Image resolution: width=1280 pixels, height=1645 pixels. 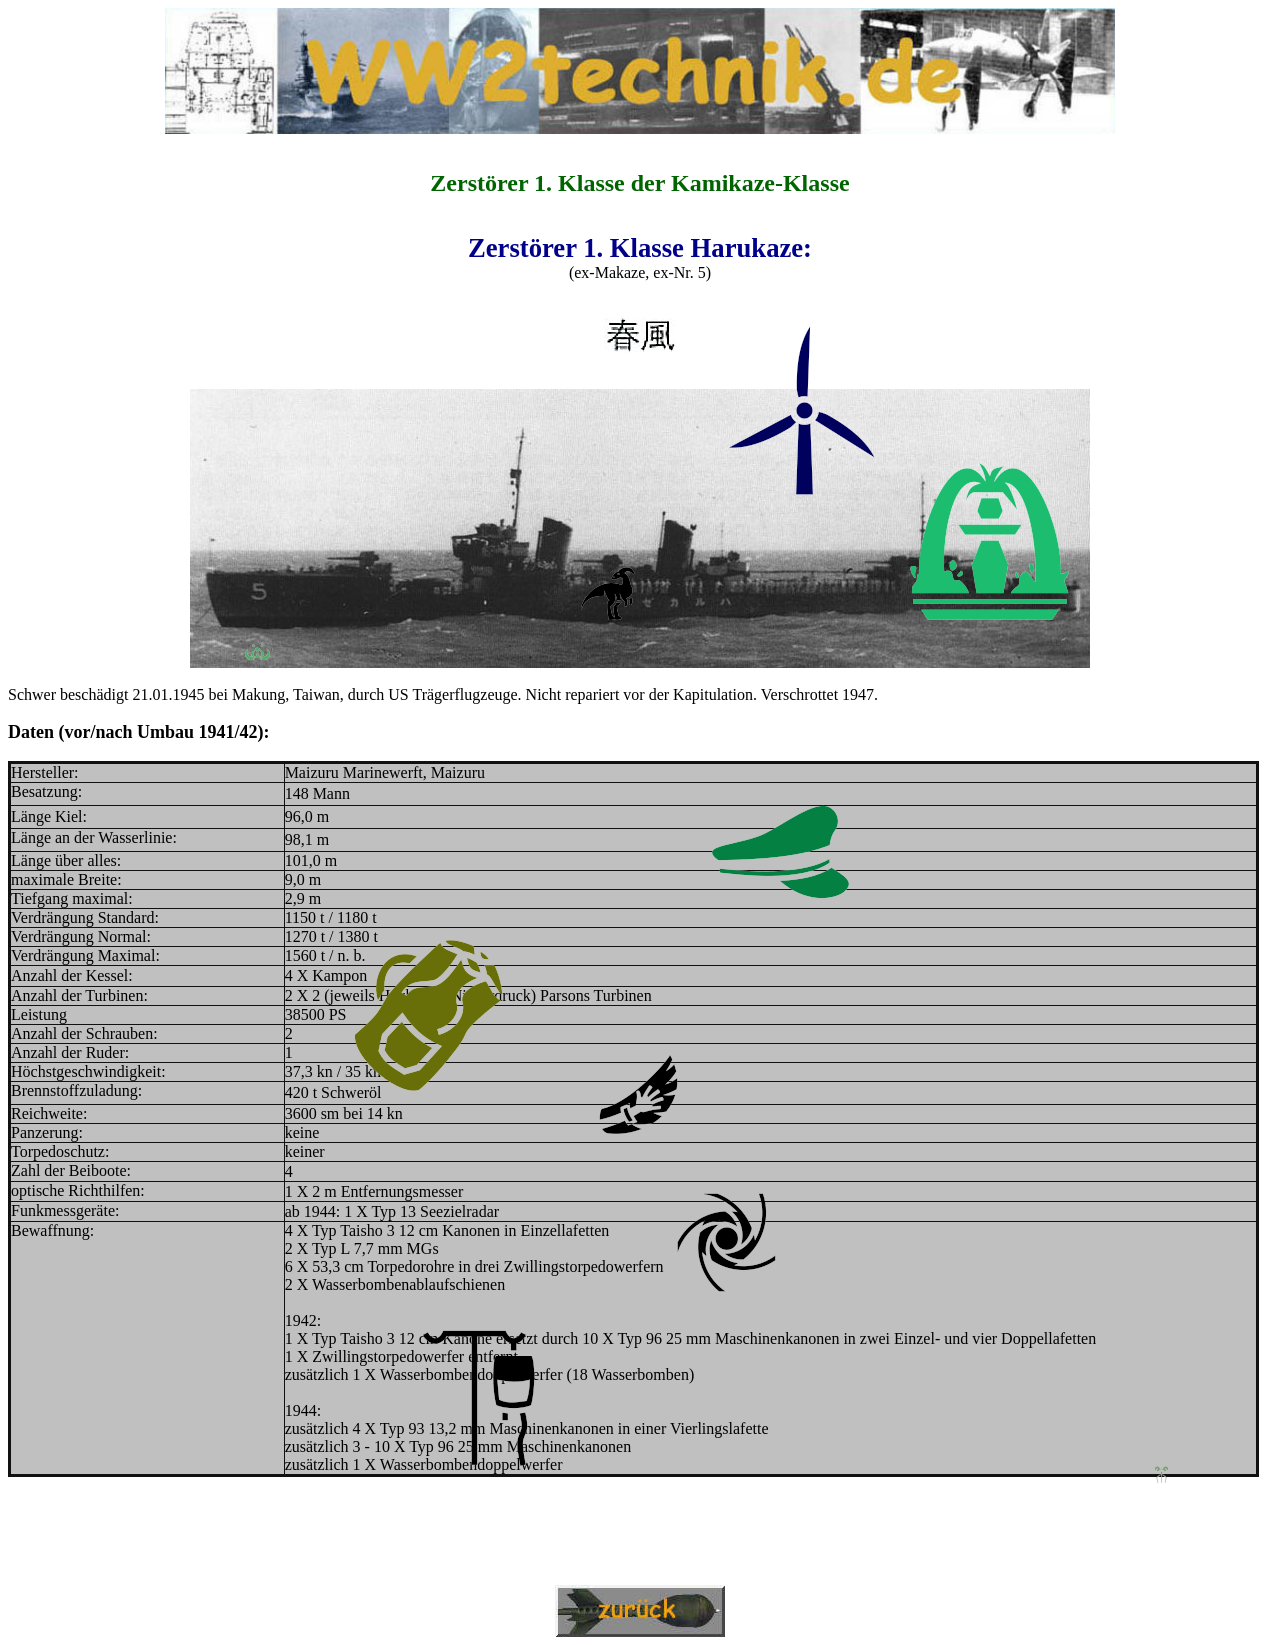 What do you see at coordinates (257, 651) in the screenshot?
I see `select boar or wild pig character class` at bounding box center [257, 651].